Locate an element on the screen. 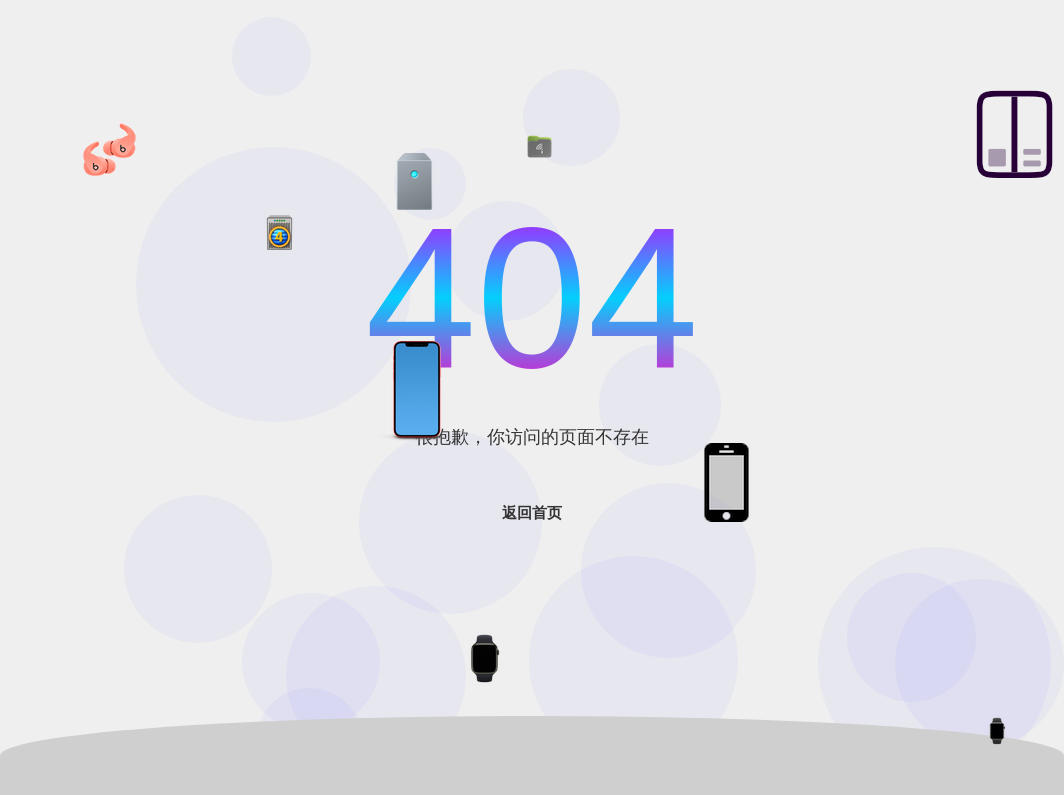 This screenshot has height=795, width=1064. apple watch series 7 device icon is located at coordinates (484, 658).